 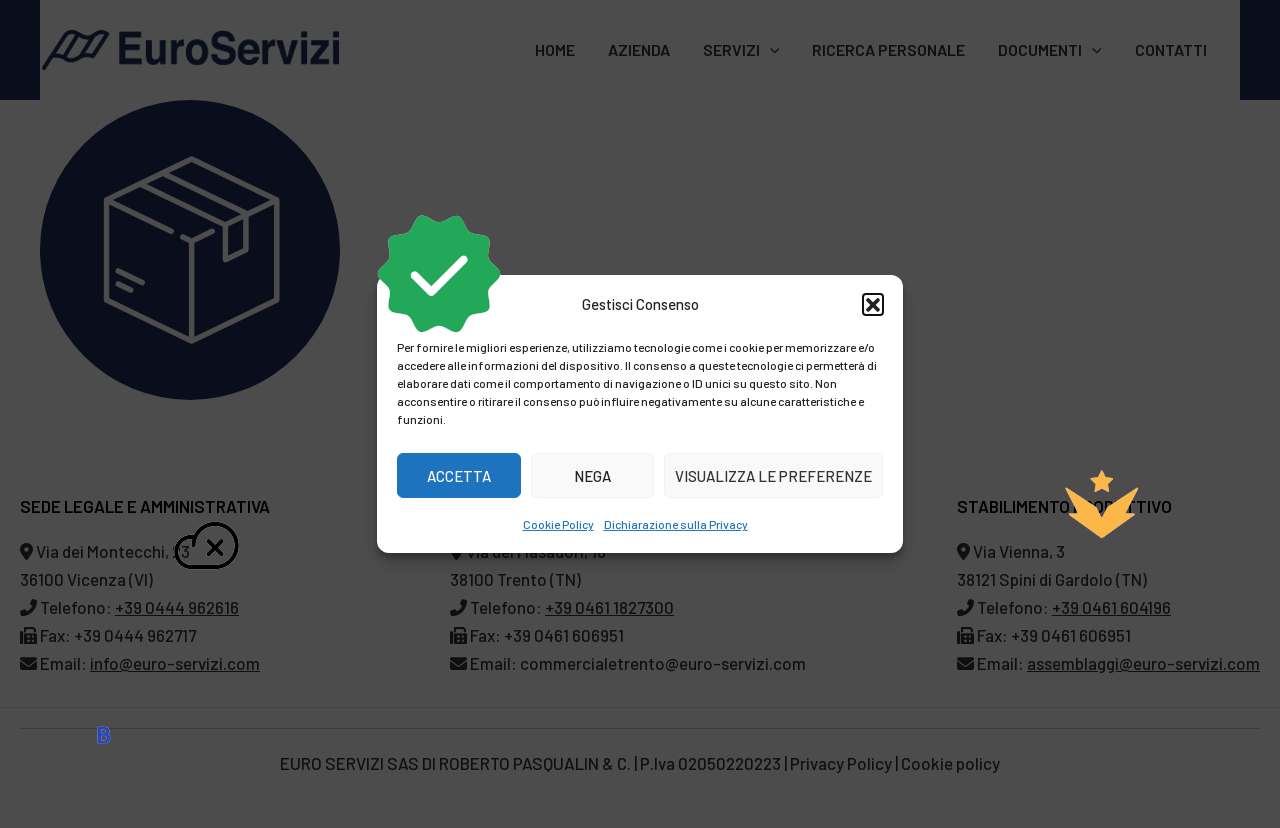 What do you see at coordinates (104, 735) in the screenshot?
I see `apply bold formatting to selected text` at bounding box center [104, 735].